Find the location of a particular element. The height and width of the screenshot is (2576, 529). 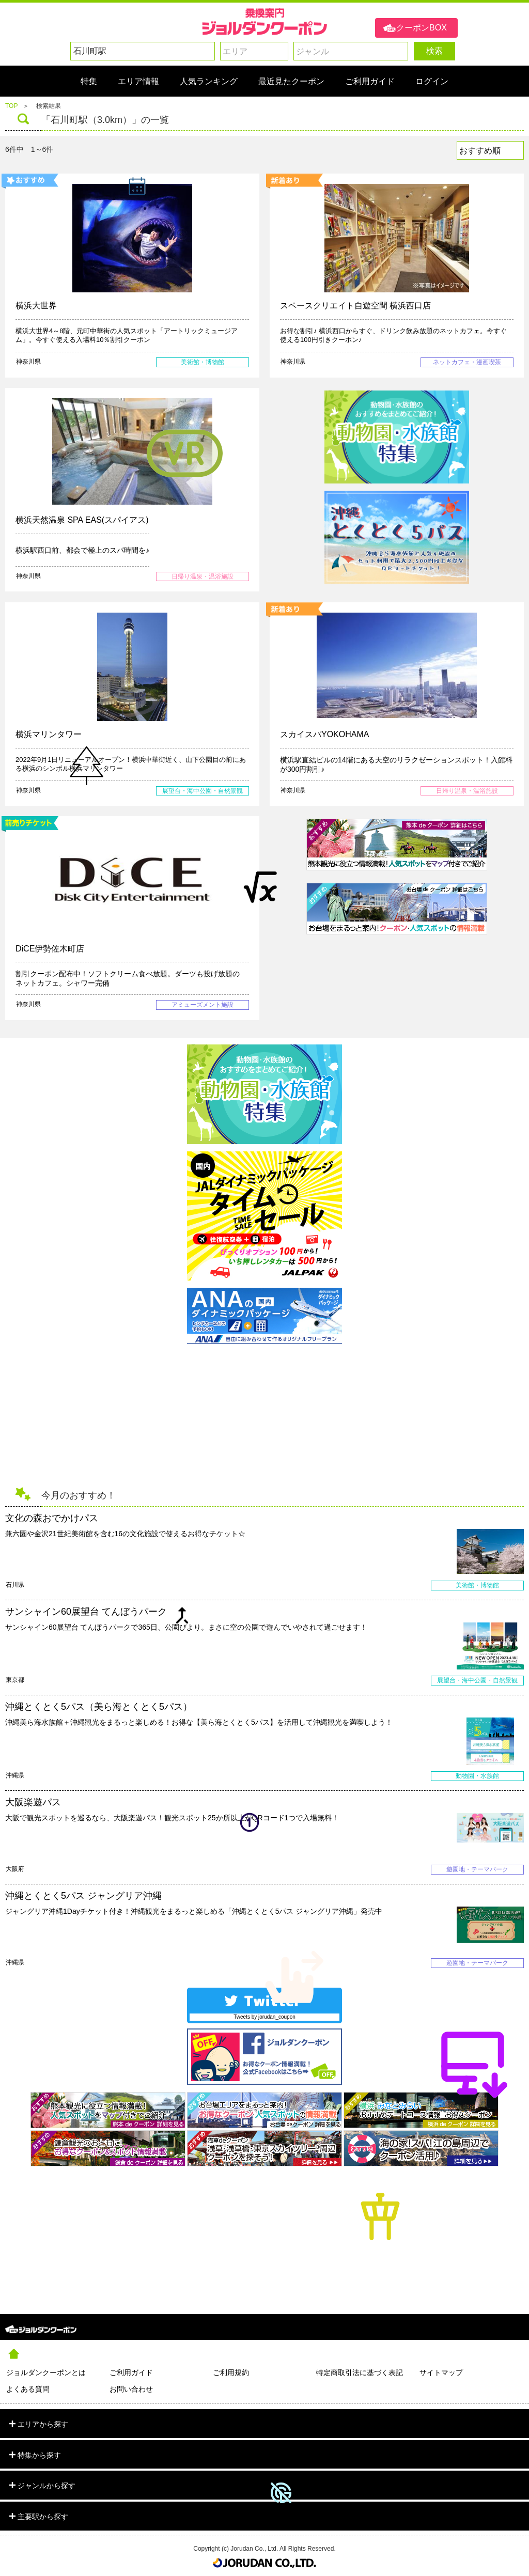

indicates the first step in a process or tutorial is located at coordinates (250, 1822).